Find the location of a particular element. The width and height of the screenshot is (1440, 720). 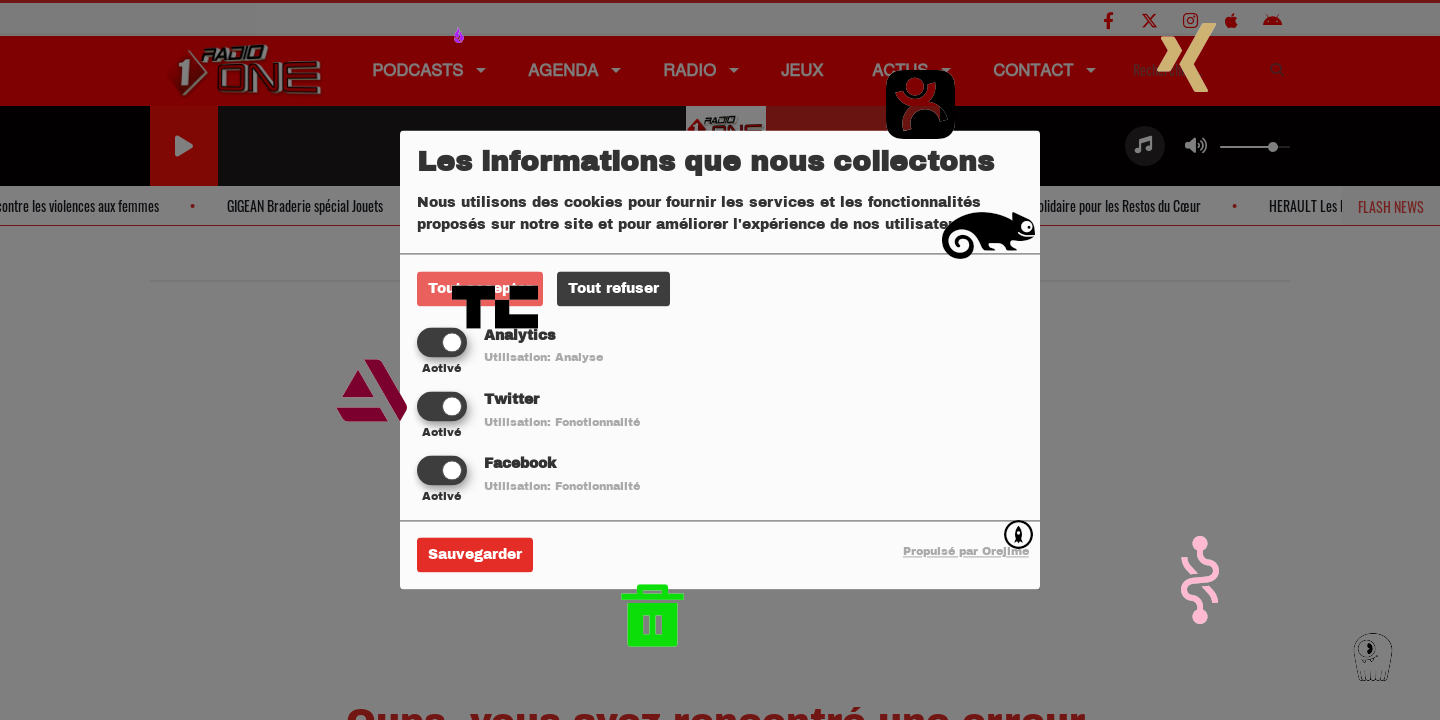

visit proto.io website or app is located at coordinates (1018, 534).